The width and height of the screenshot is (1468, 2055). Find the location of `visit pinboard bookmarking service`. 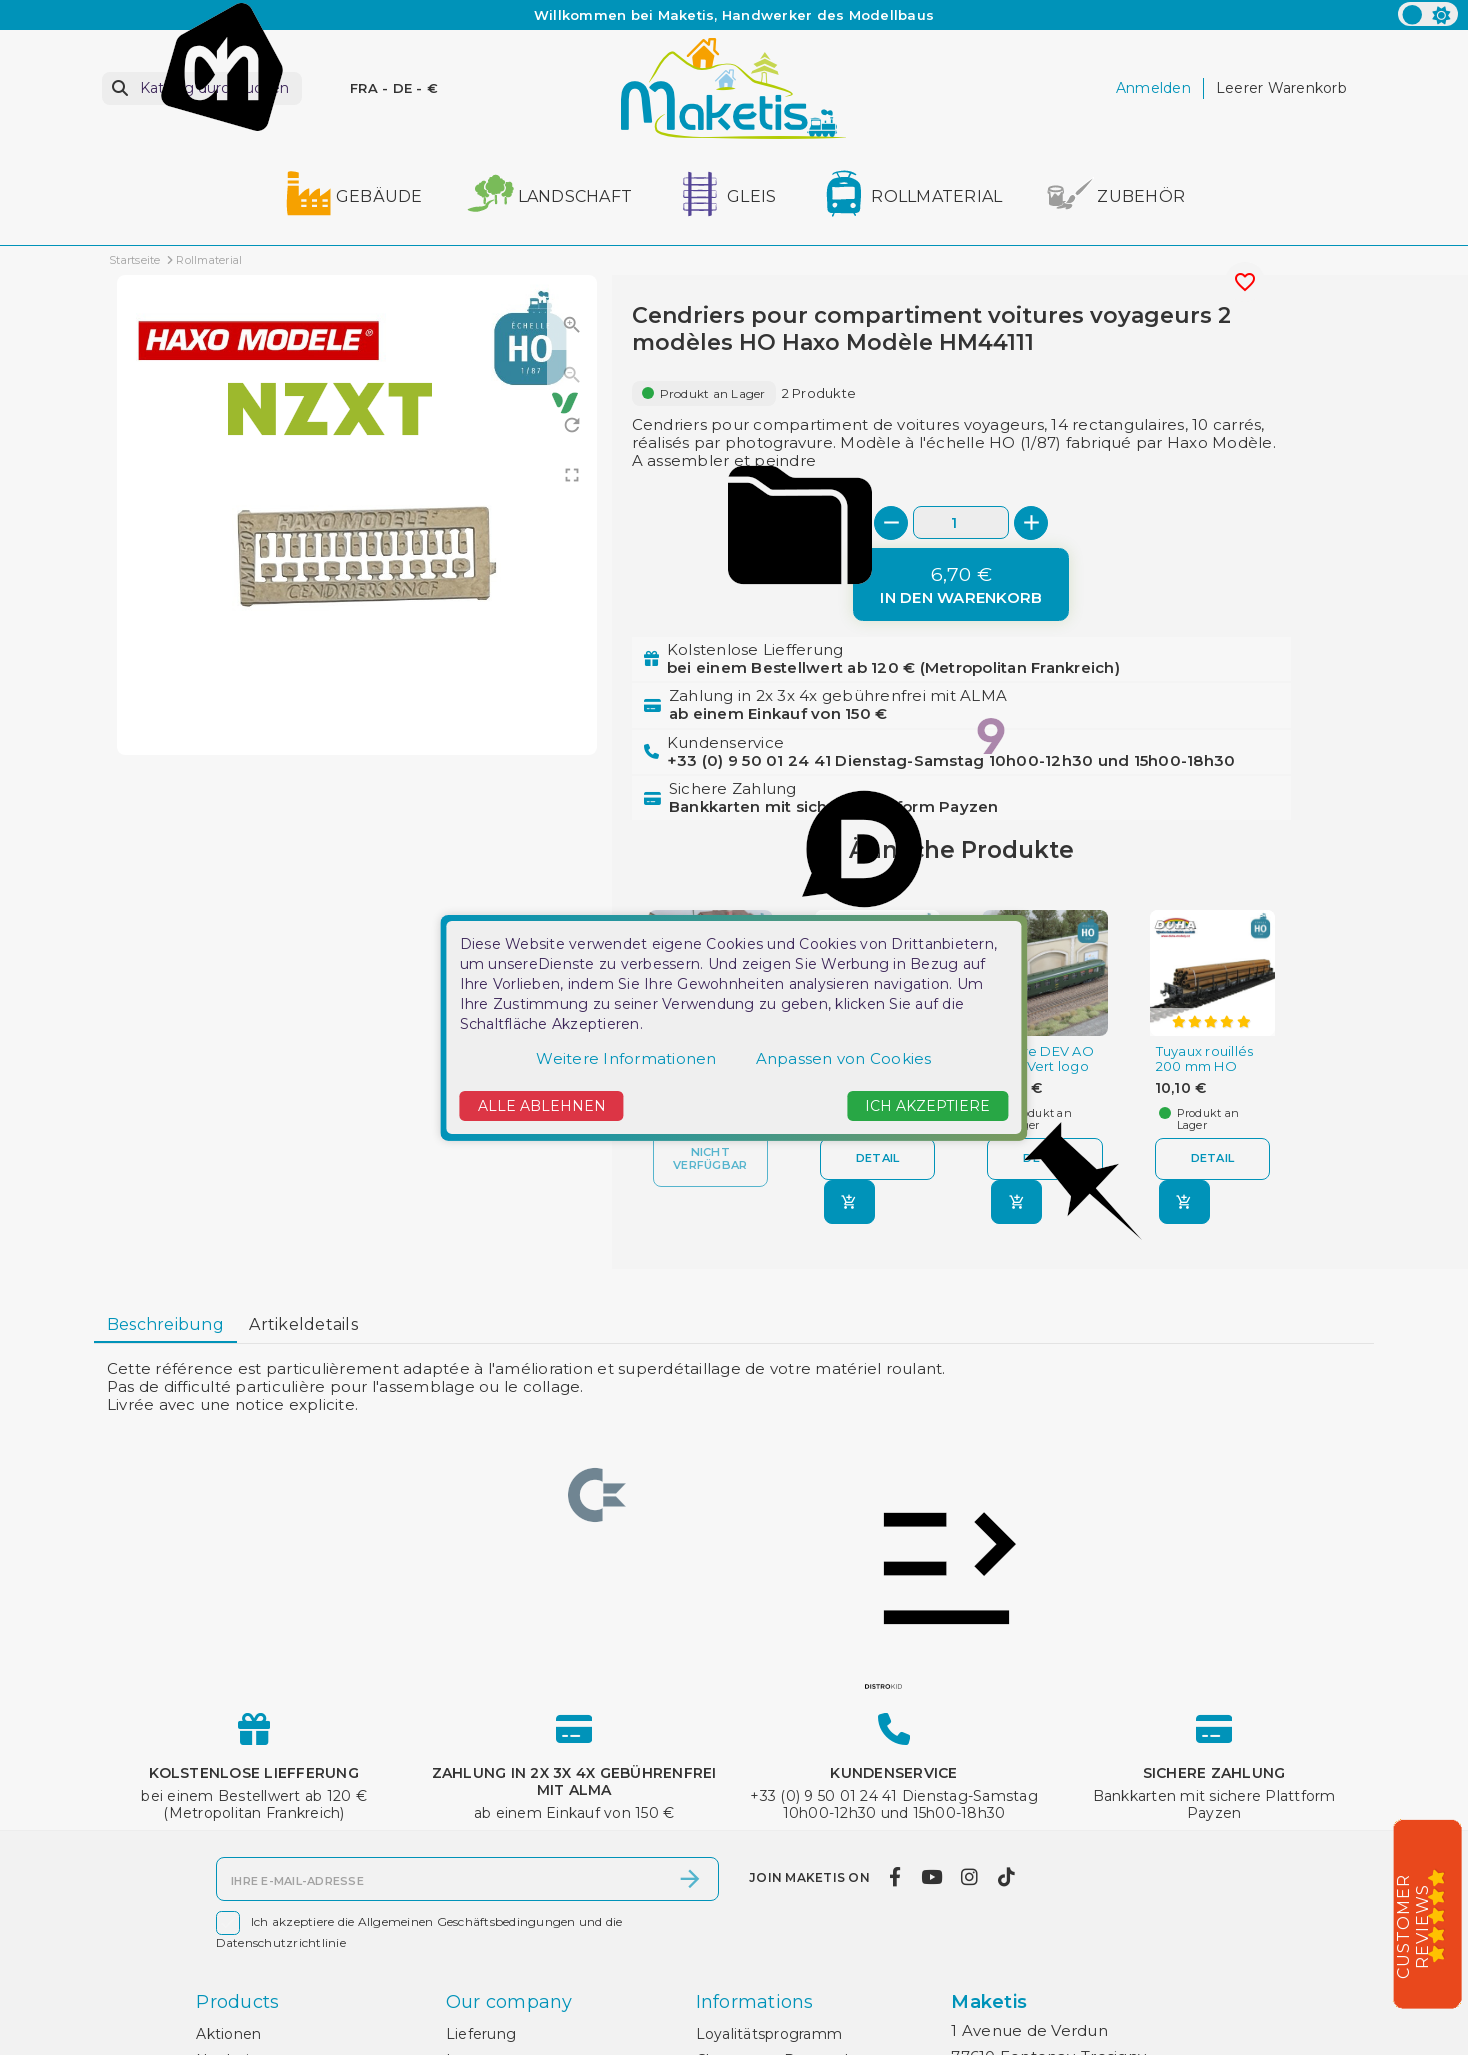

visit pinboard bookmarking service is located at coordinates (1083, 1181).